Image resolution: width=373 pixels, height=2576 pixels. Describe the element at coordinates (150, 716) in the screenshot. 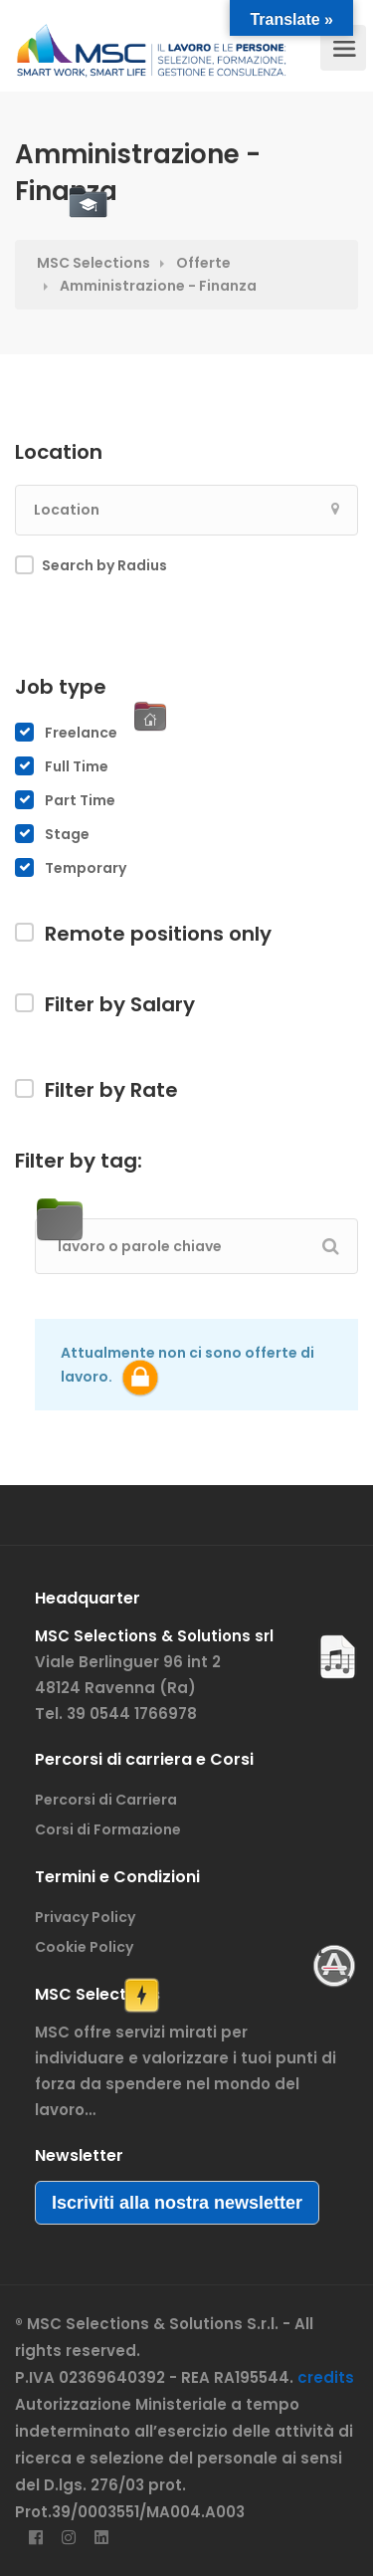

I see `access your home folder` at that location.